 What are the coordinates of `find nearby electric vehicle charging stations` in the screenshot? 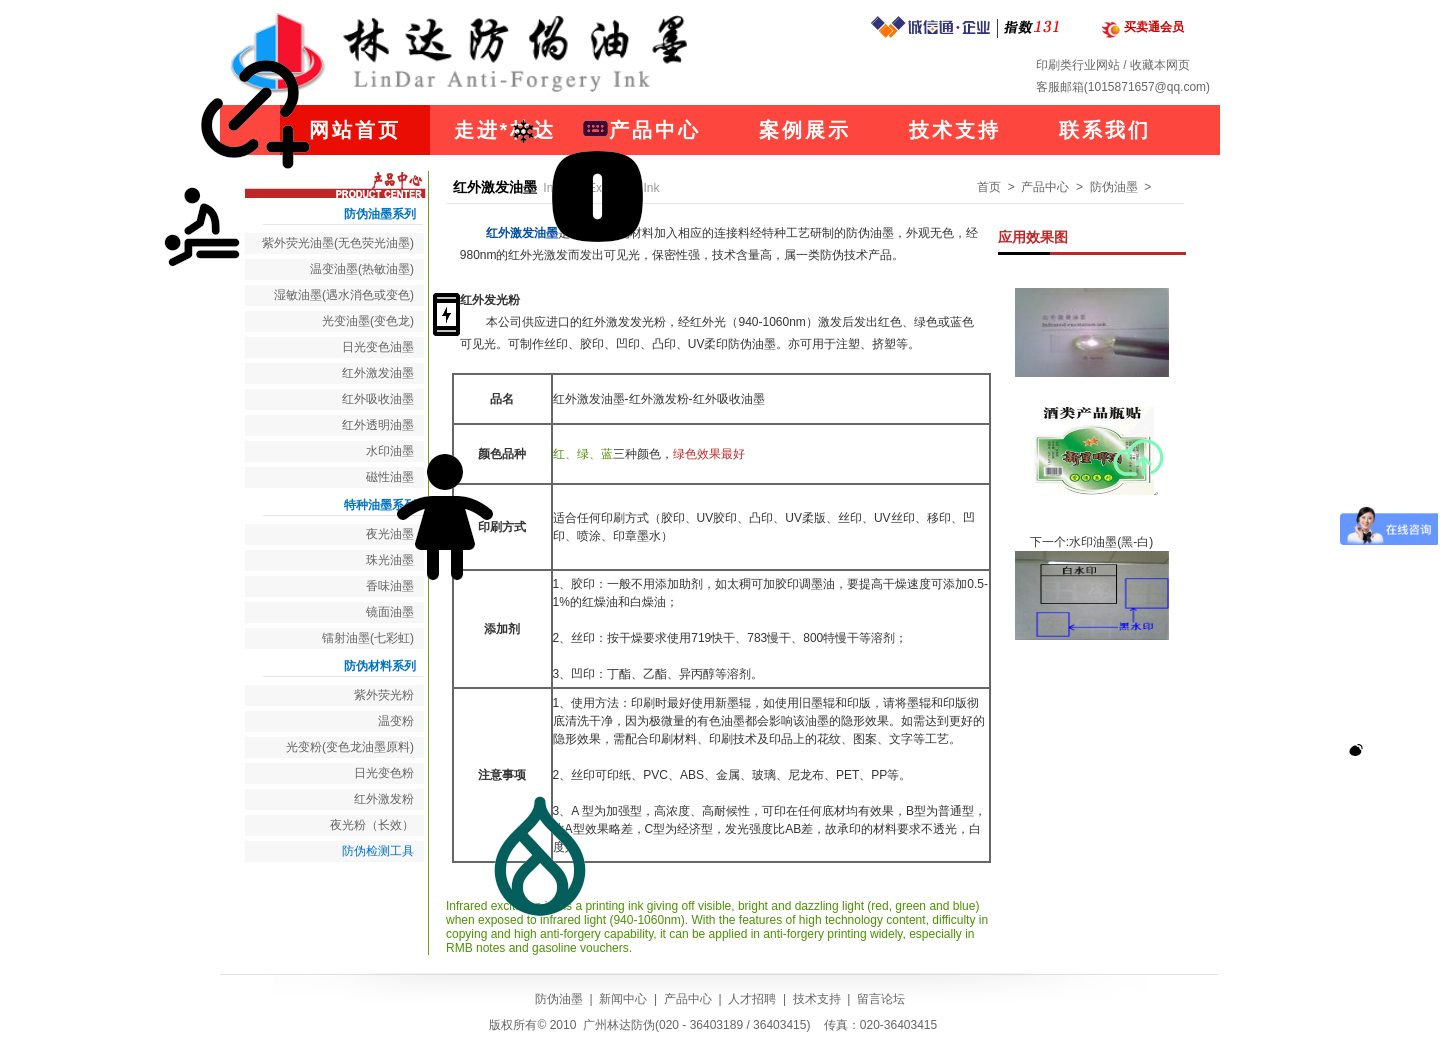 It's located at (446, 314).